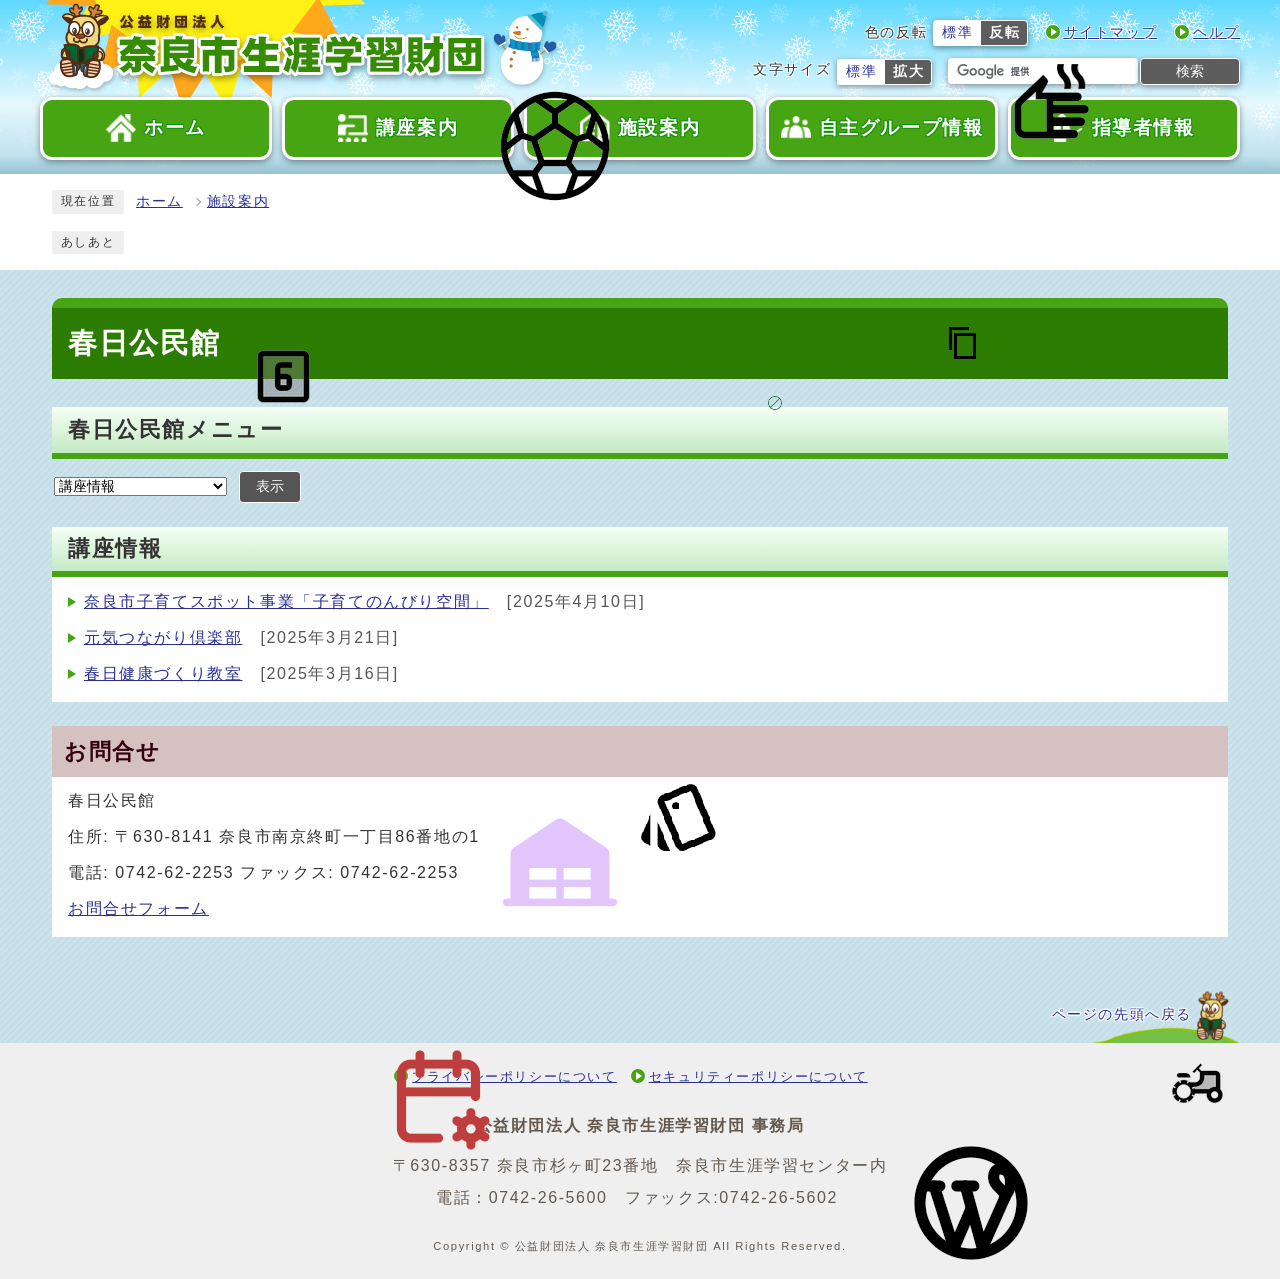 The height and width of the screenshot is (1279, 1280). Describe the element at coordinates (971, 1203) in the screenshot. I see `link to wordpress site or blog` at that location.